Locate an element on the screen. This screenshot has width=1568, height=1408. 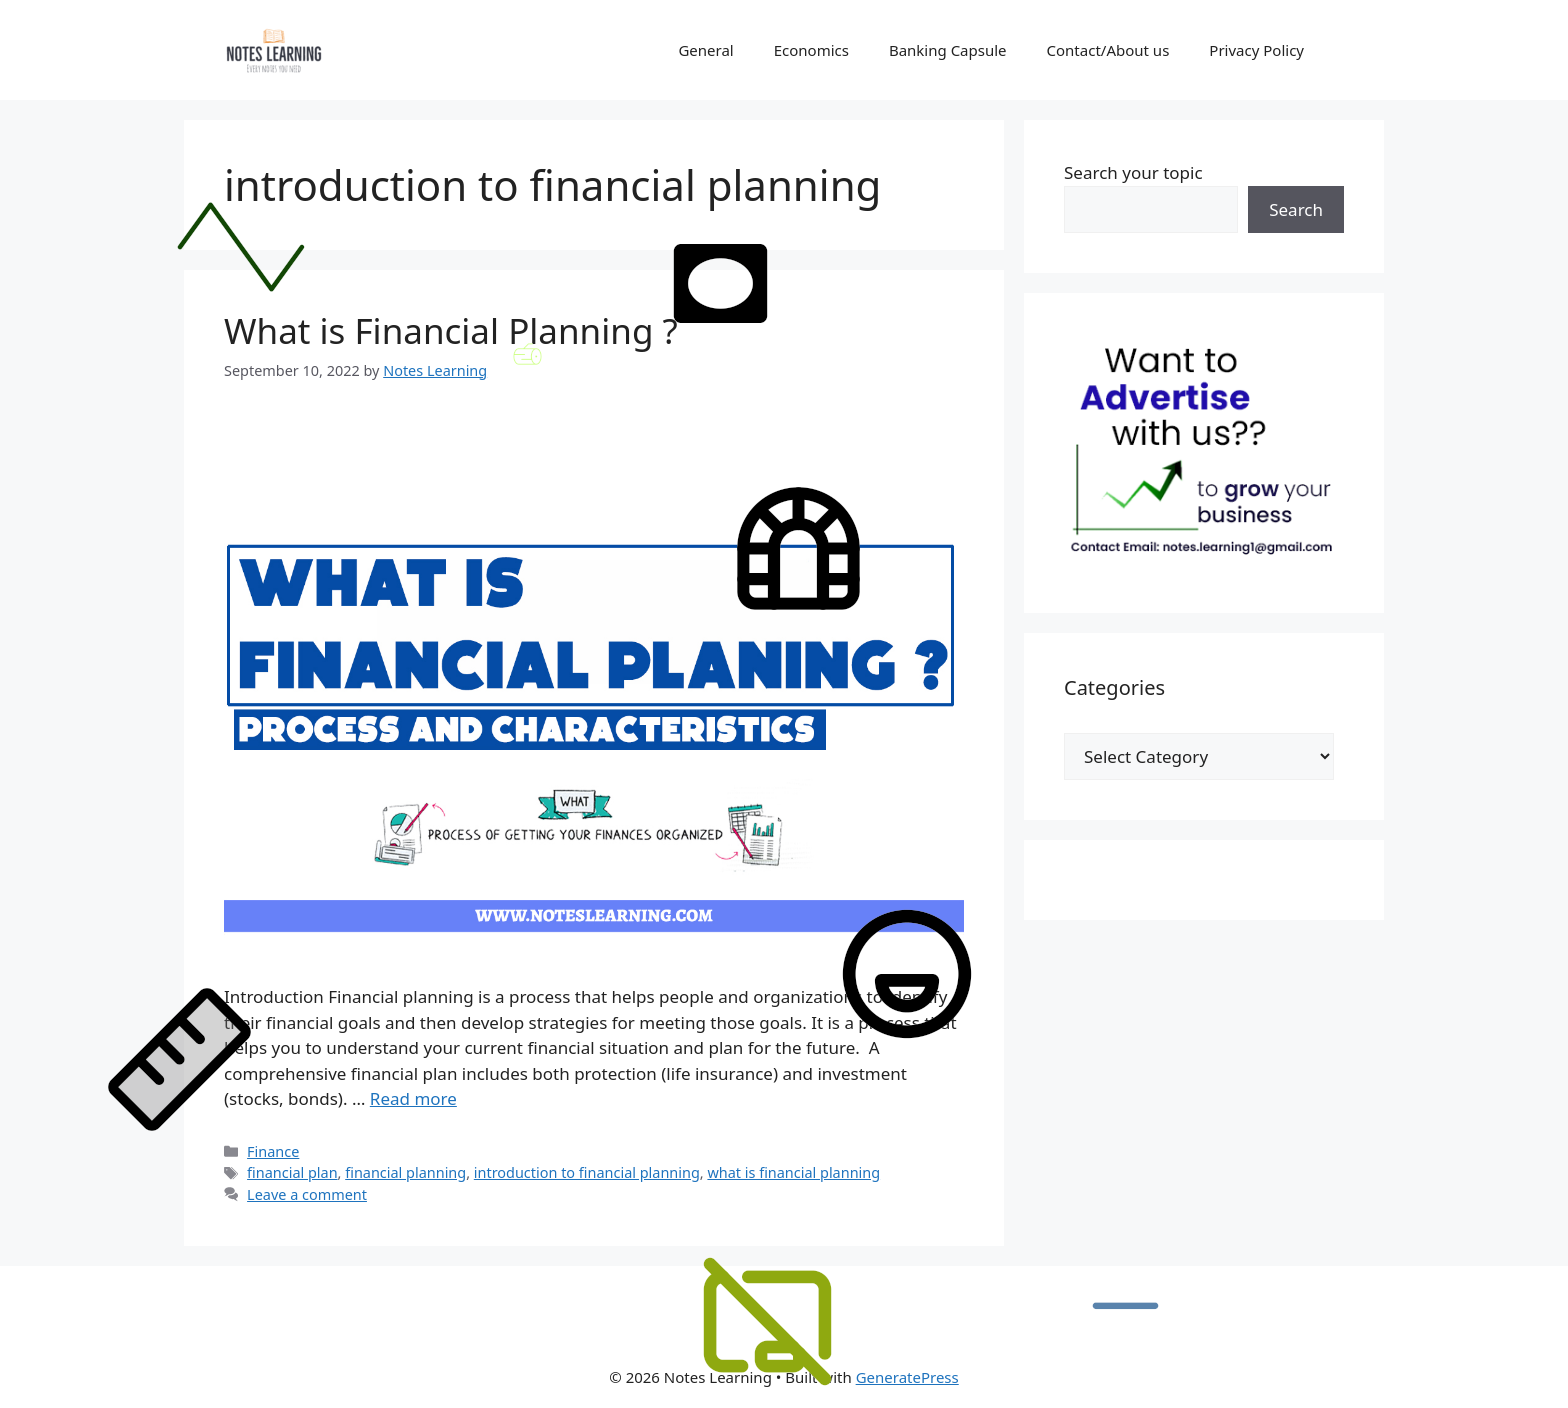
apply vignette effect to image is located at coordinates (720, 283).